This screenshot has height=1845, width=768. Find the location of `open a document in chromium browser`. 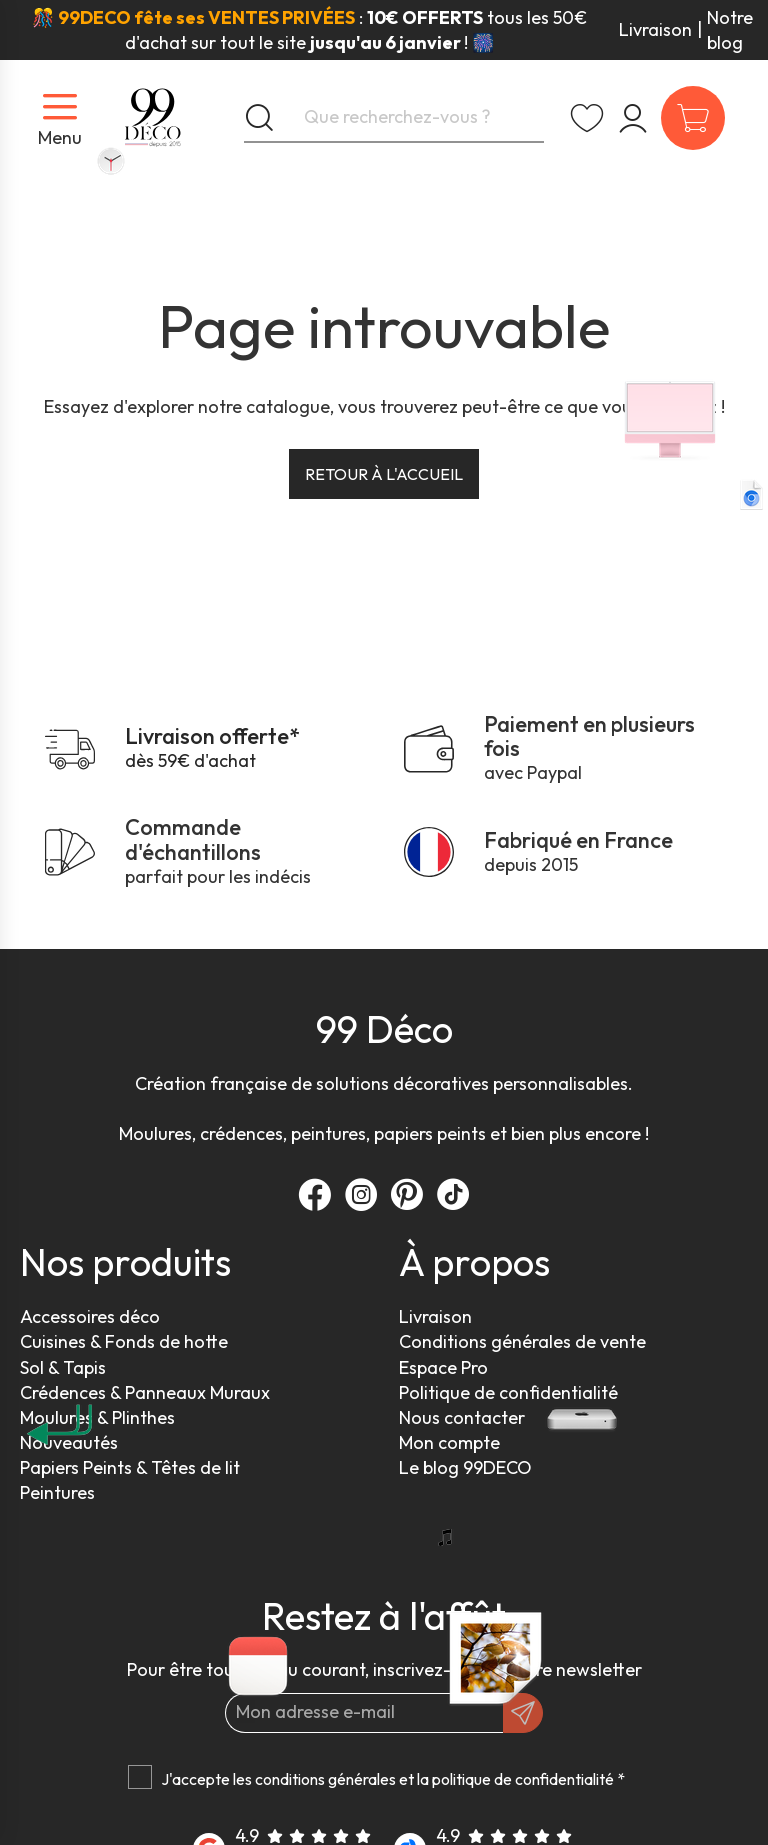

open a document in chromium browser is located at coordinates (751, 494).